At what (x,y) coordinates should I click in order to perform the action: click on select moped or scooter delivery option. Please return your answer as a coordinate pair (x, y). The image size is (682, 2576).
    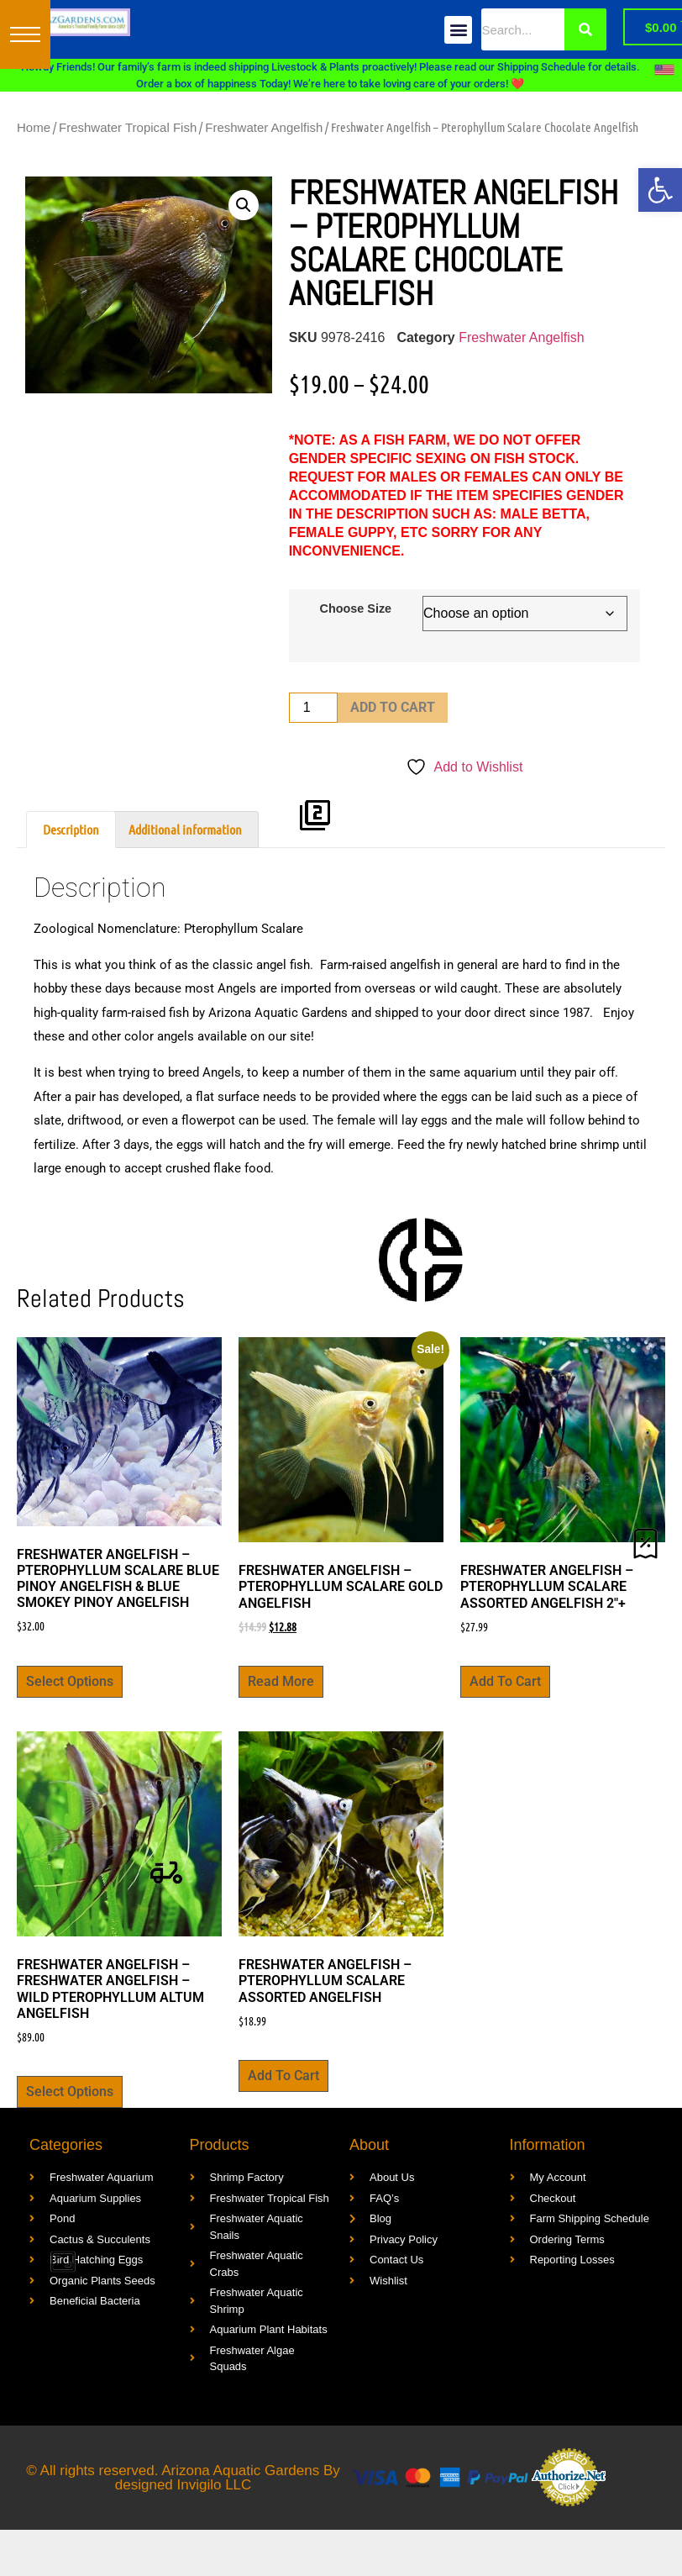
    Looking at the image, I should click on (166, 1873).